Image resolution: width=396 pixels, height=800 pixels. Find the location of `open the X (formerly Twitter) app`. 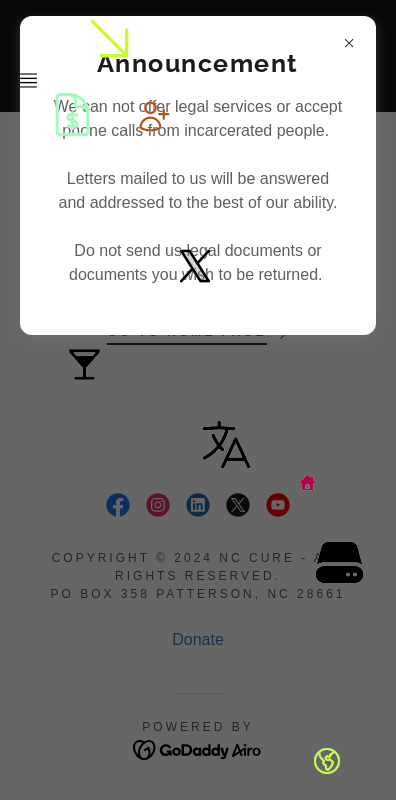

open the X (formerly Twitter) app is located at coordinates (195, 266).